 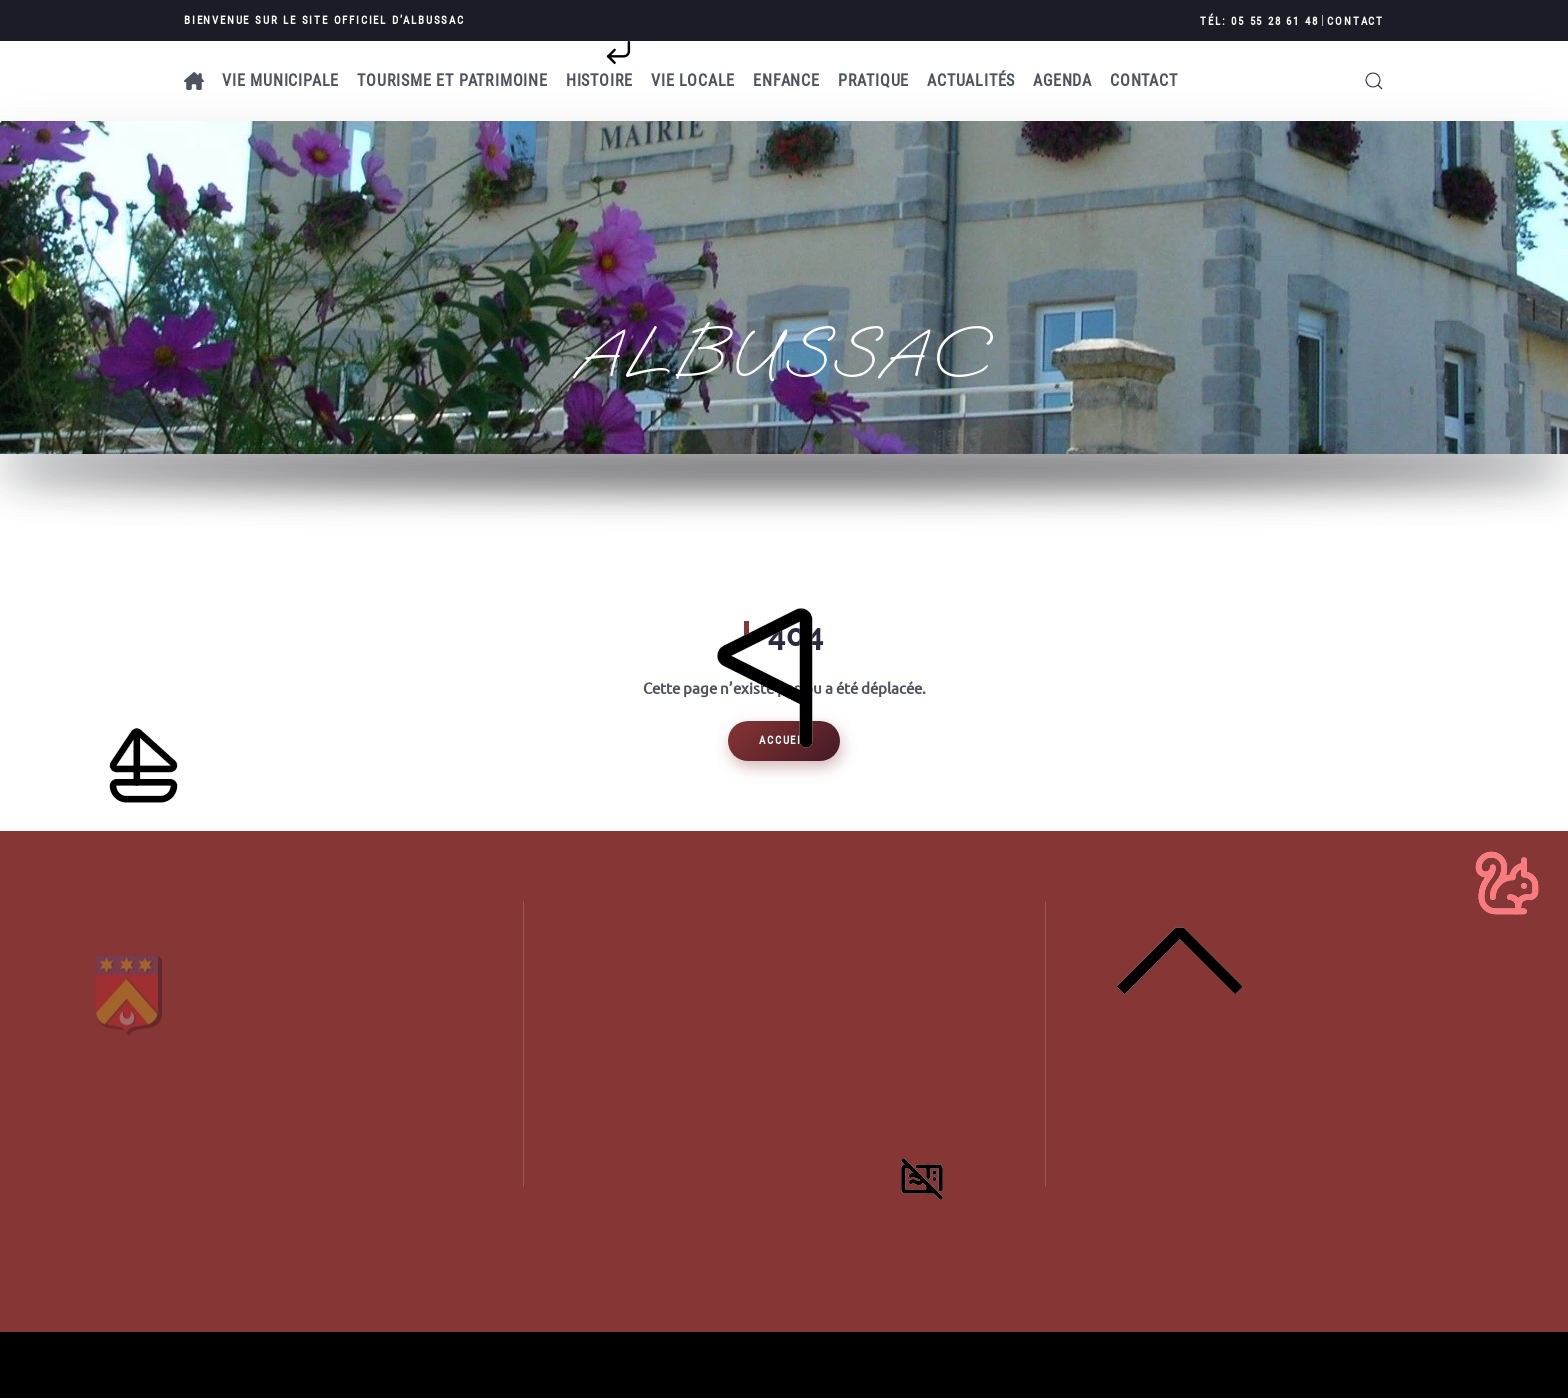 I want to click on microwave is currently disabled or off, so click(x=922, y=1179).